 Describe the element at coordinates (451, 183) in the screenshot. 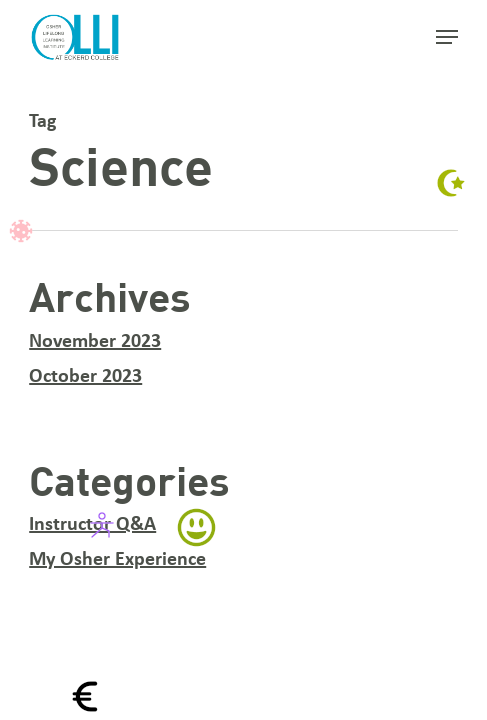

I see `indicates islamic religious content or settings` at that location.